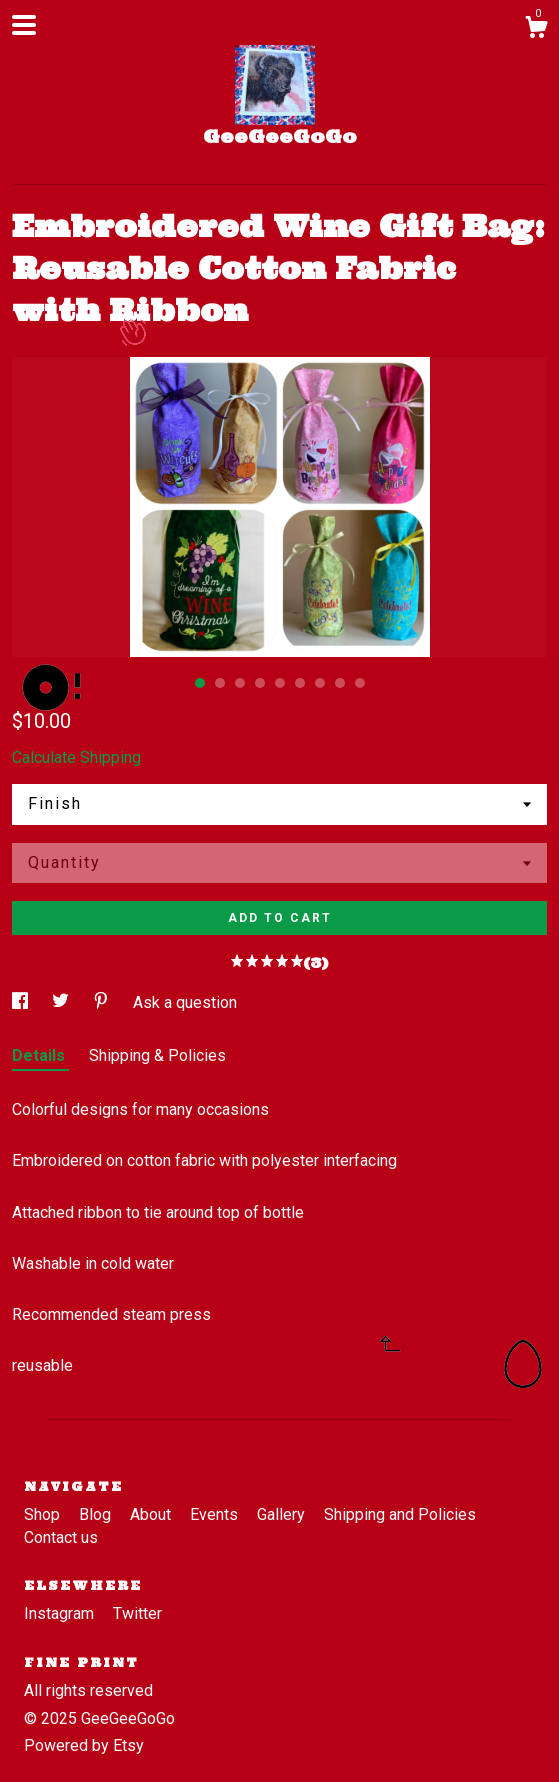 The width and height of the screenshot is (559, 1782). Describe the element at coordinates (51, 687) in the screenshot. I see `indicates storage disc is full` at that location.